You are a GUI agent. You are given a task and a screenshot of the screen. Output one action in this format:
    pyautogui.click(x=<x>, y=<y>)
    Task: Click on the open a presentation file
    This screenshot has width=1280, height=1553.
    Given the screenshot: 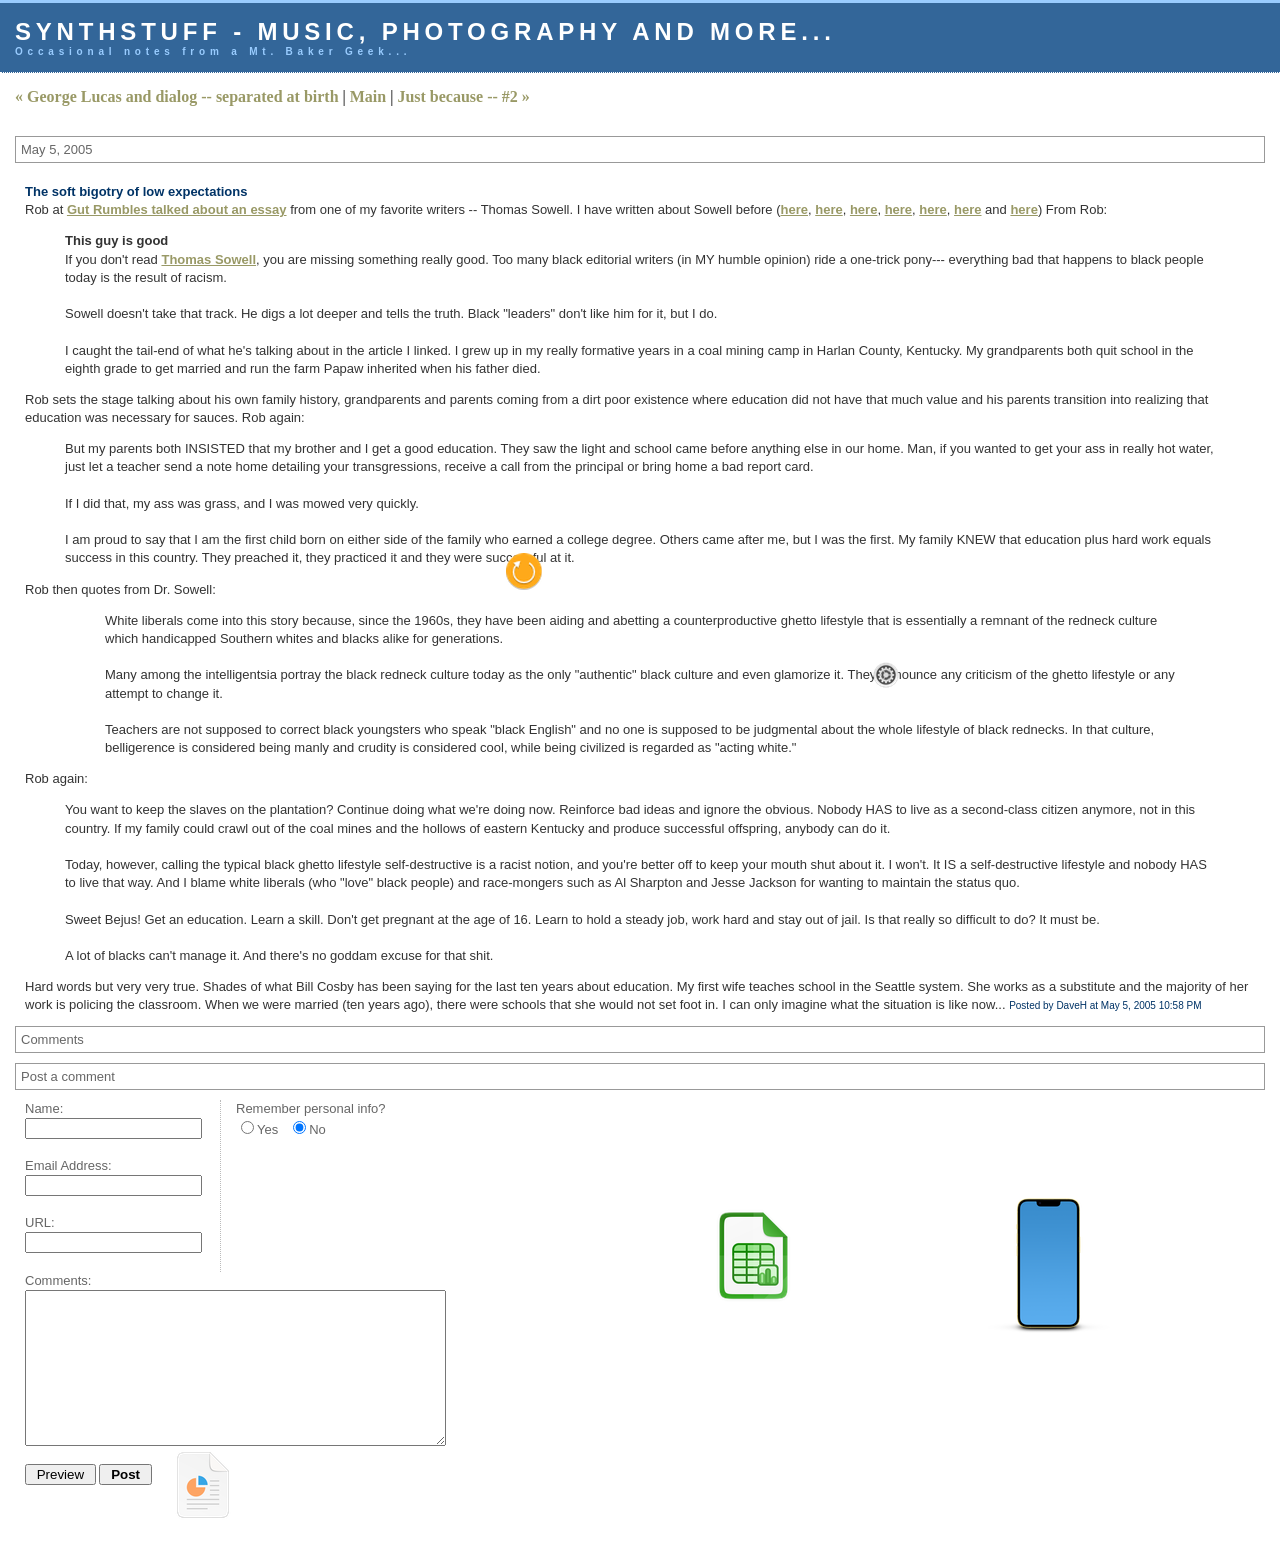 What is the action you would take?
    pyautogui.click(x=203, y=1485)
    